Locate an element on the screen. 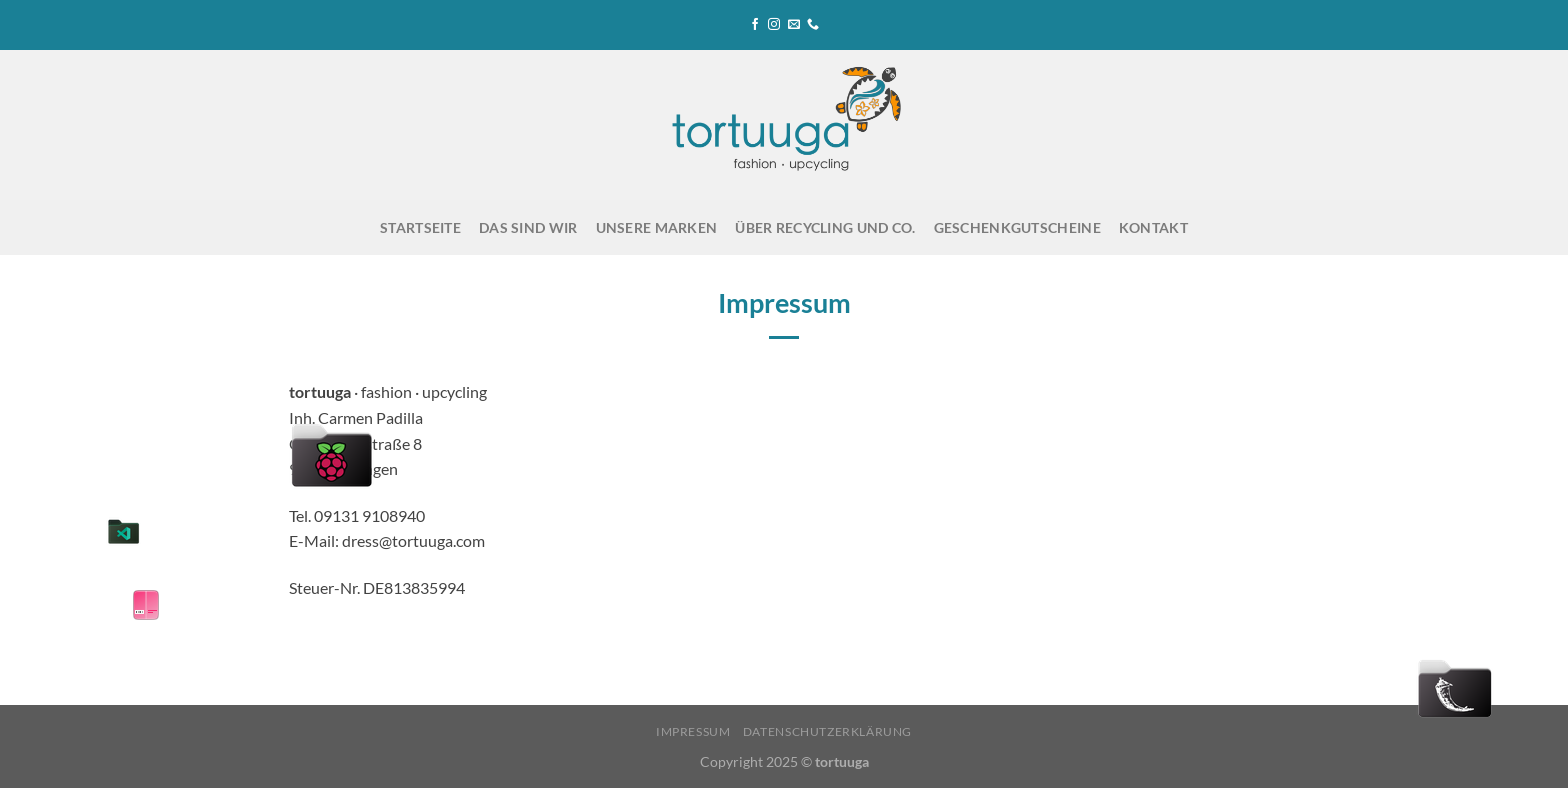 The width and height of the screenshot is (1568, 788). folder containing VS Code Insider projects is located at coordinates (123, 532).